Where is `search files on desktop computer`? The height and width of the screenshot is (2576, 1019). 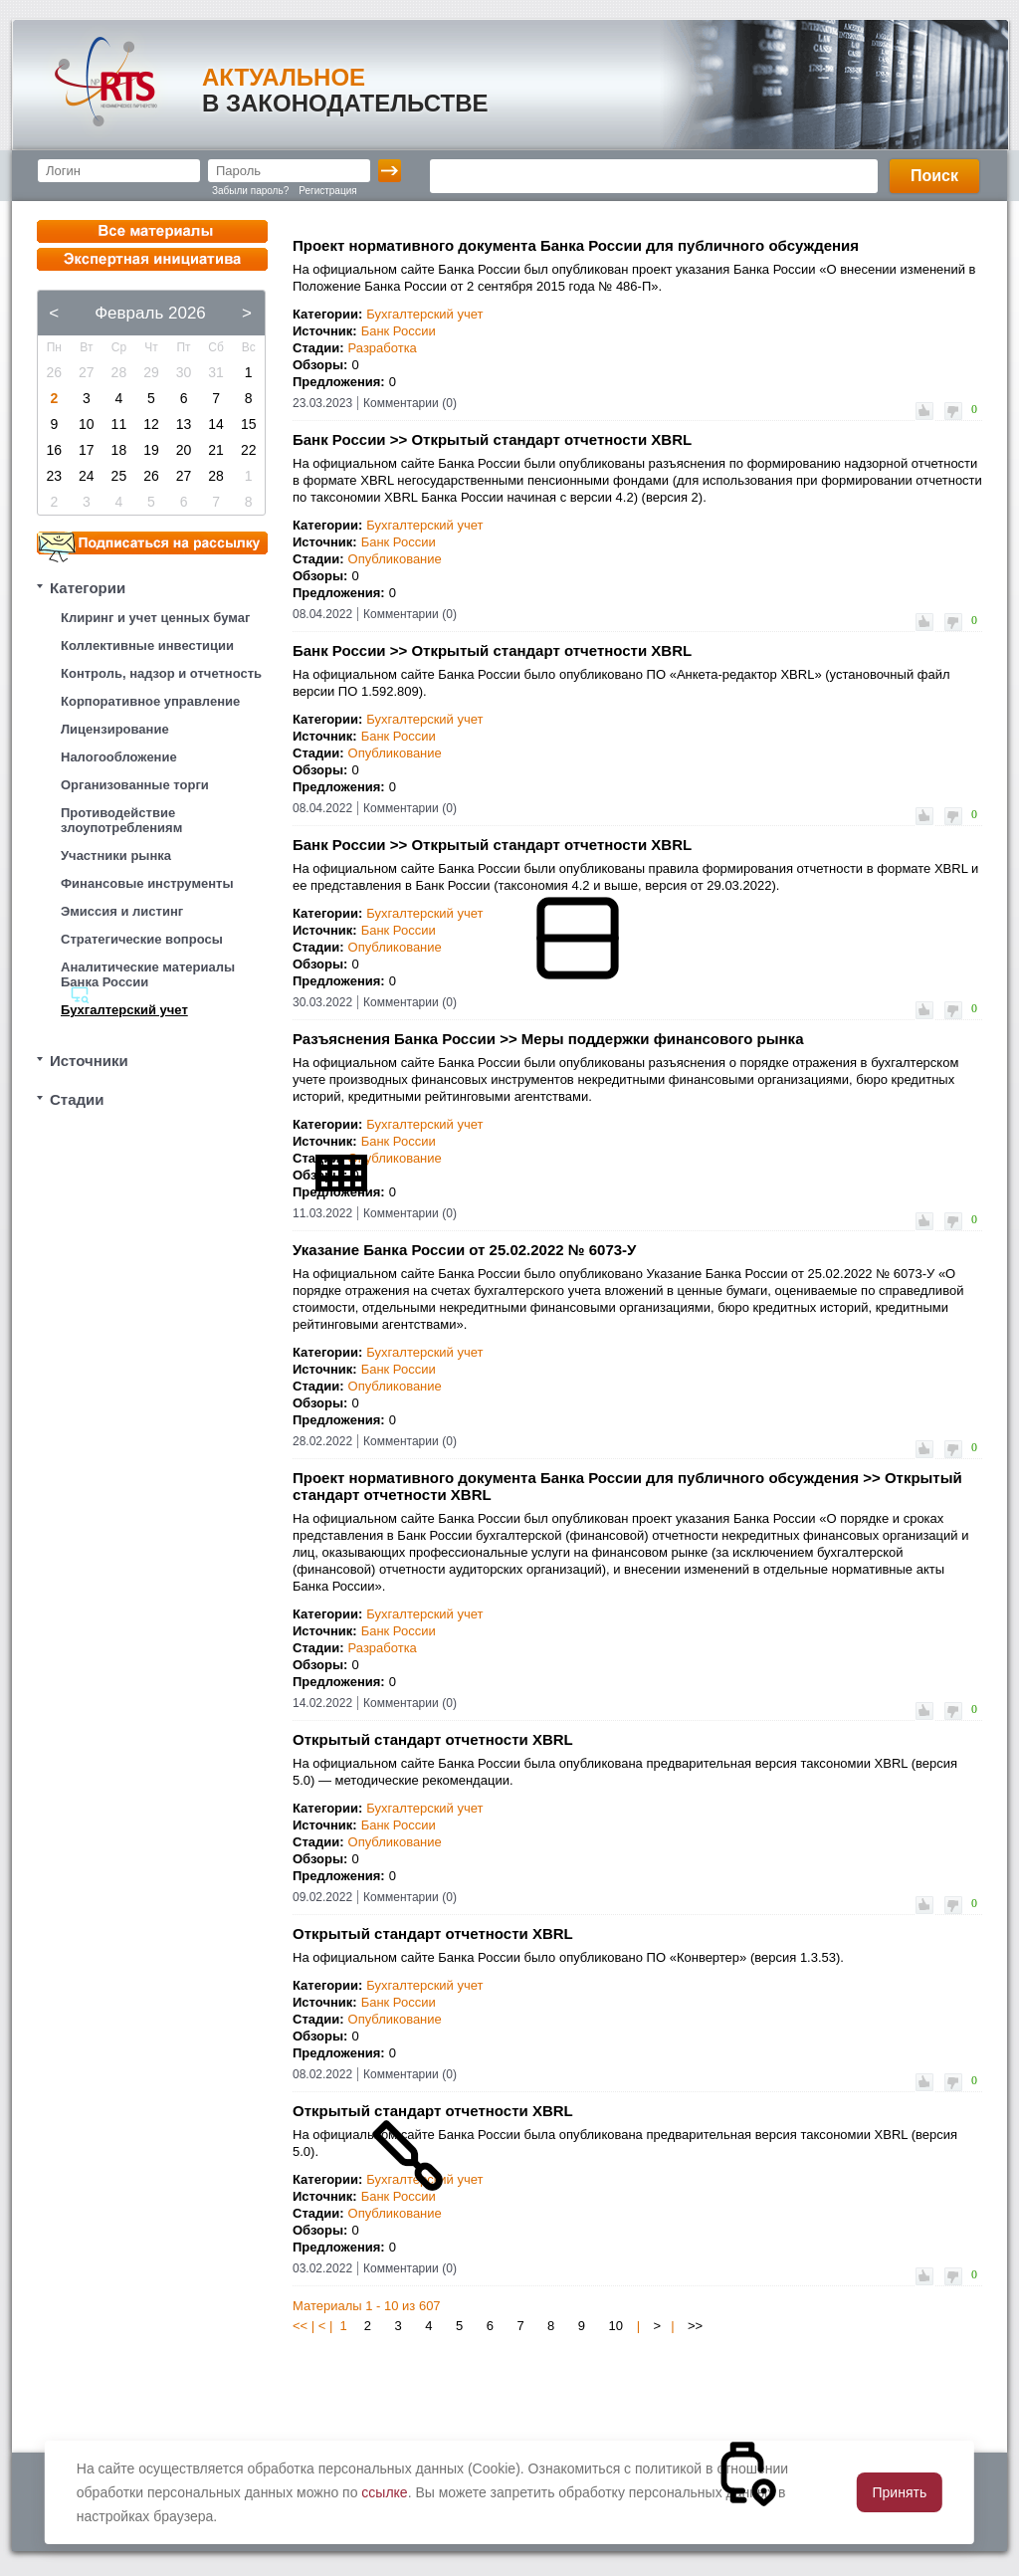 search files on desktop computer is located at coordinates (80, 994).